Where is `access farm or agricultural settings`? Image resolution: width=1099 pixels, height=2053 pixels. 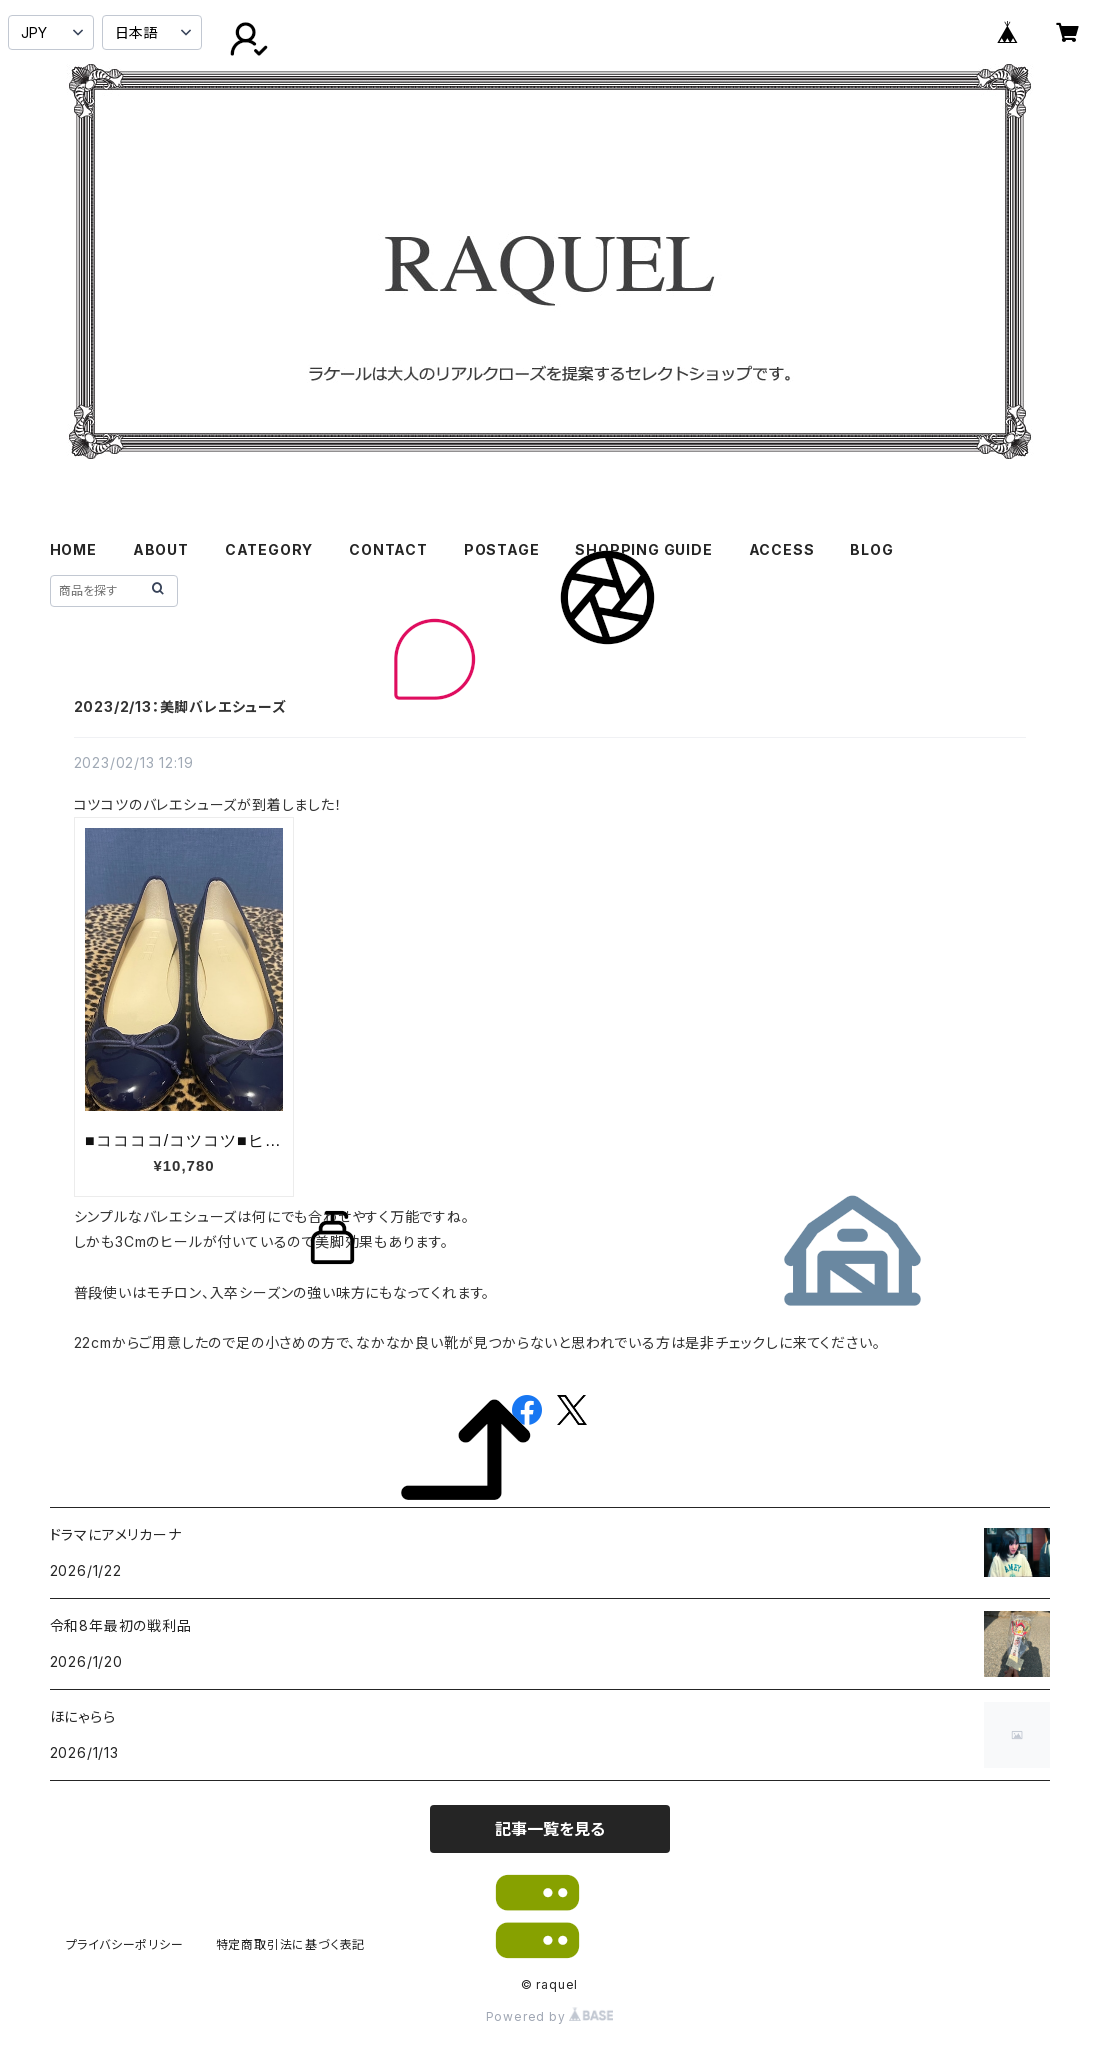
access farm or agricultural settings is located at coordinates (852, 1259).